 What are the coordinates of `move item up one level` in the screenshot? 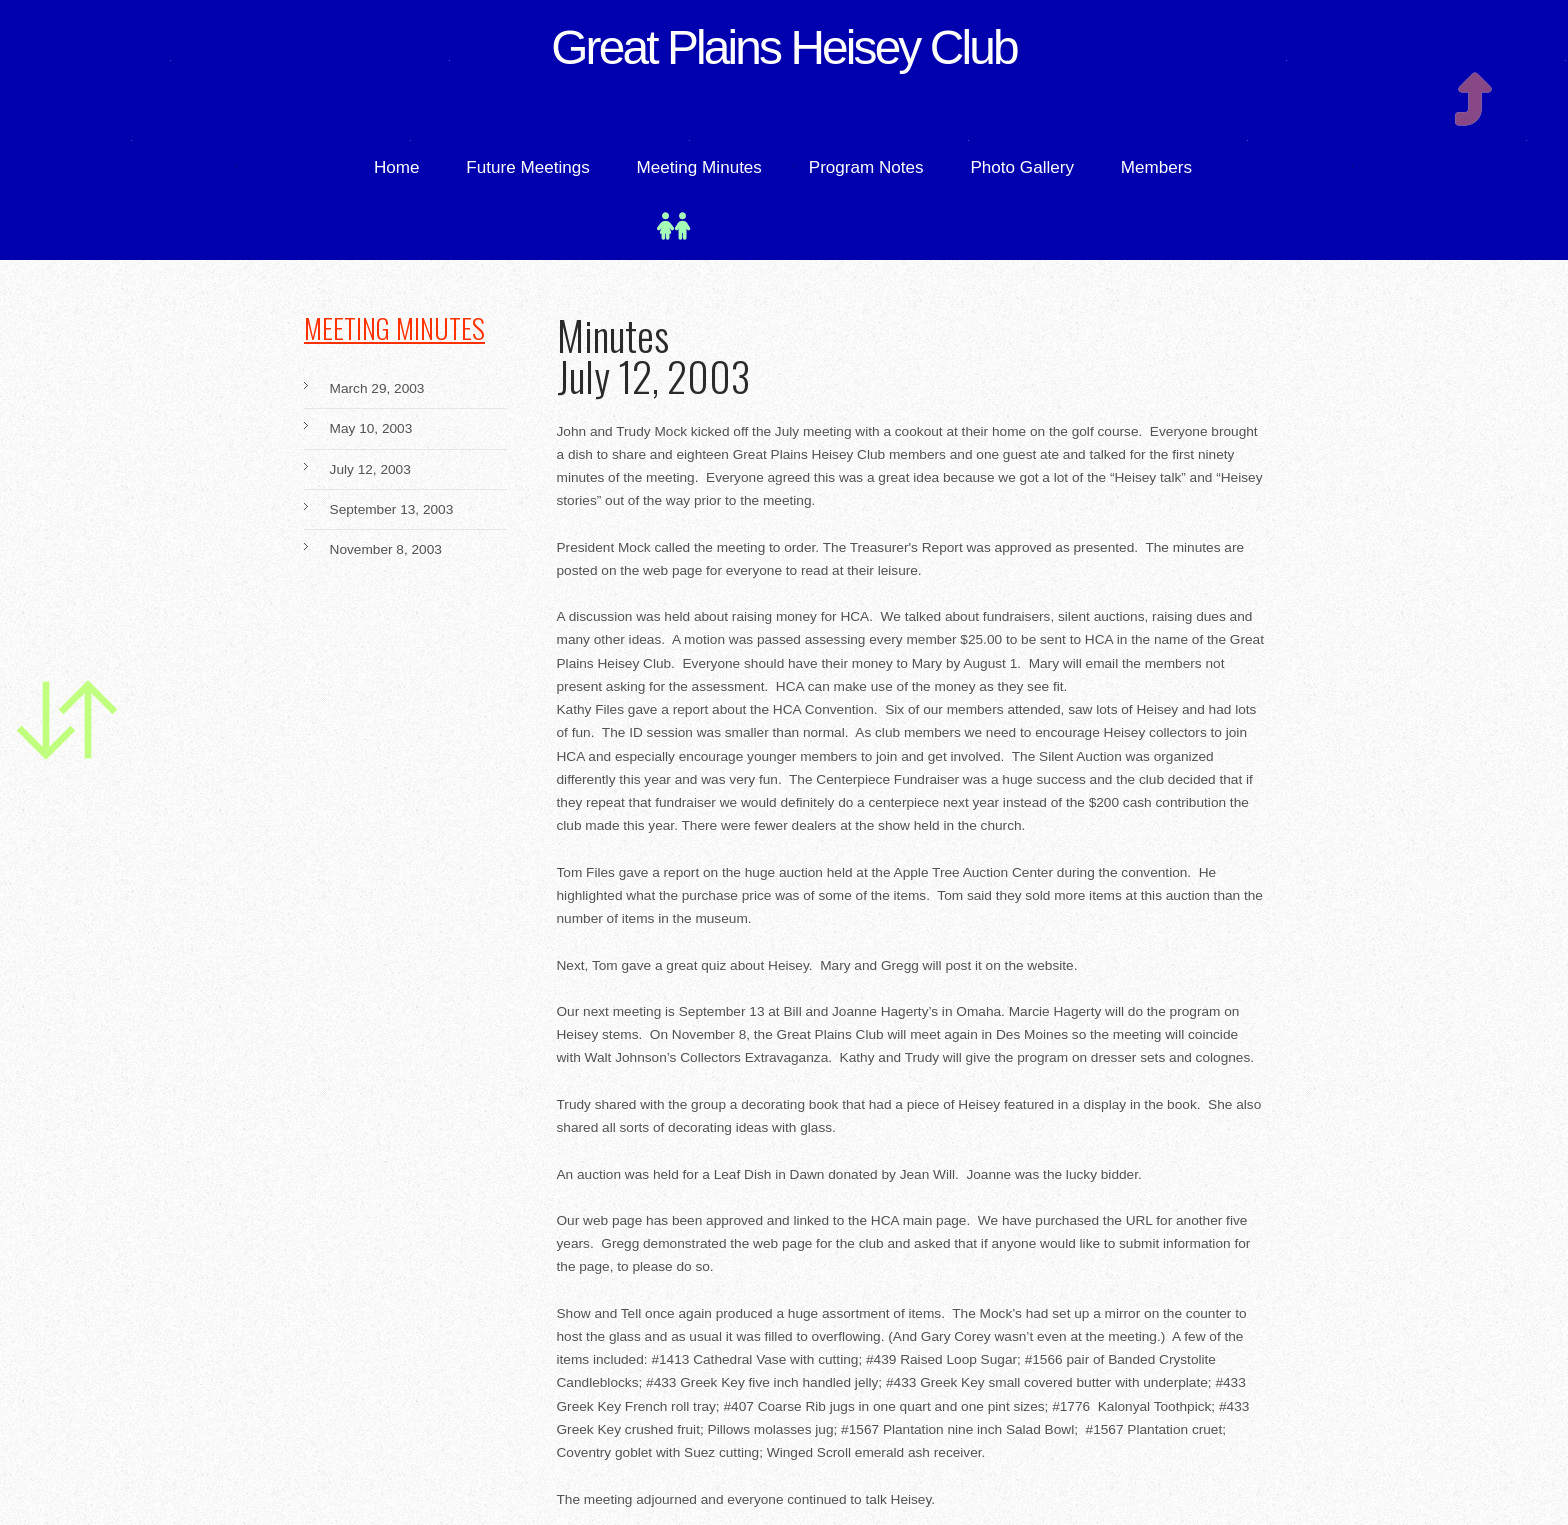 It's located at (1475, 99).